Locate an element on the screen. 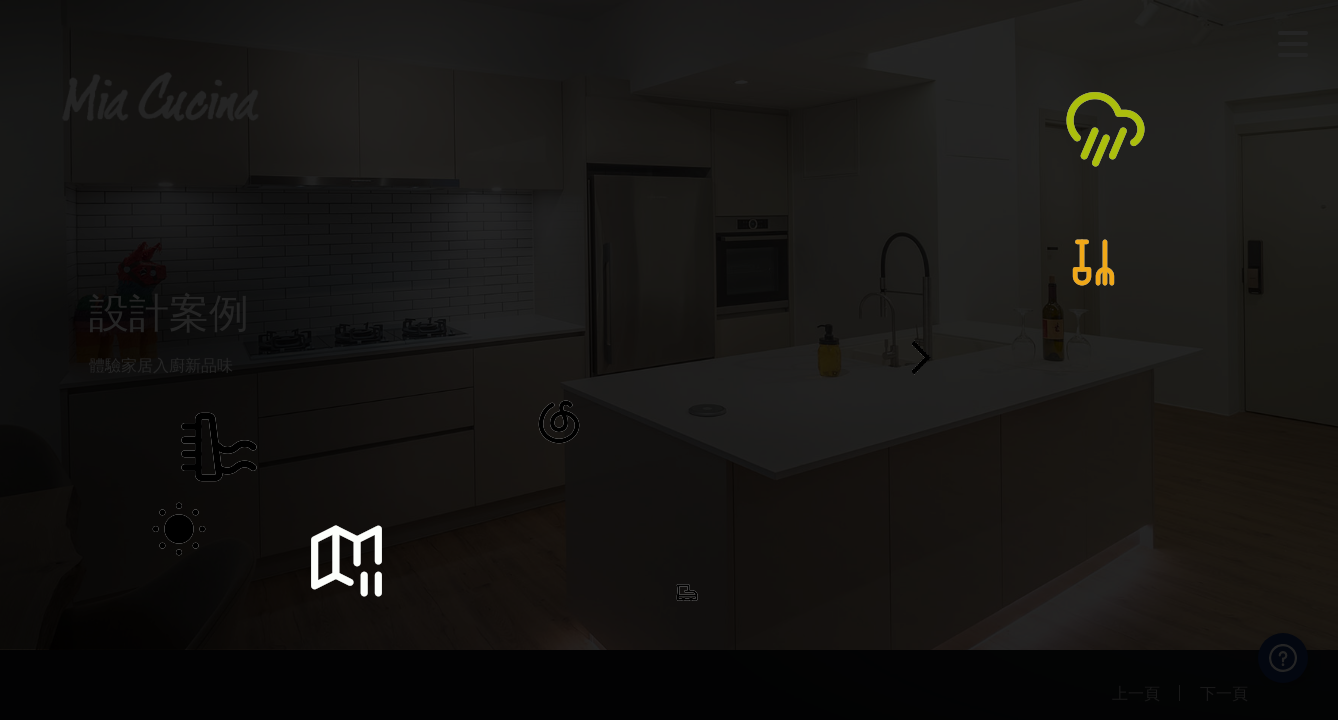 The height and width of the screenshot is (720, 1338). indicates rainy and windy weather conditions is located at coordinates (1105, 127).